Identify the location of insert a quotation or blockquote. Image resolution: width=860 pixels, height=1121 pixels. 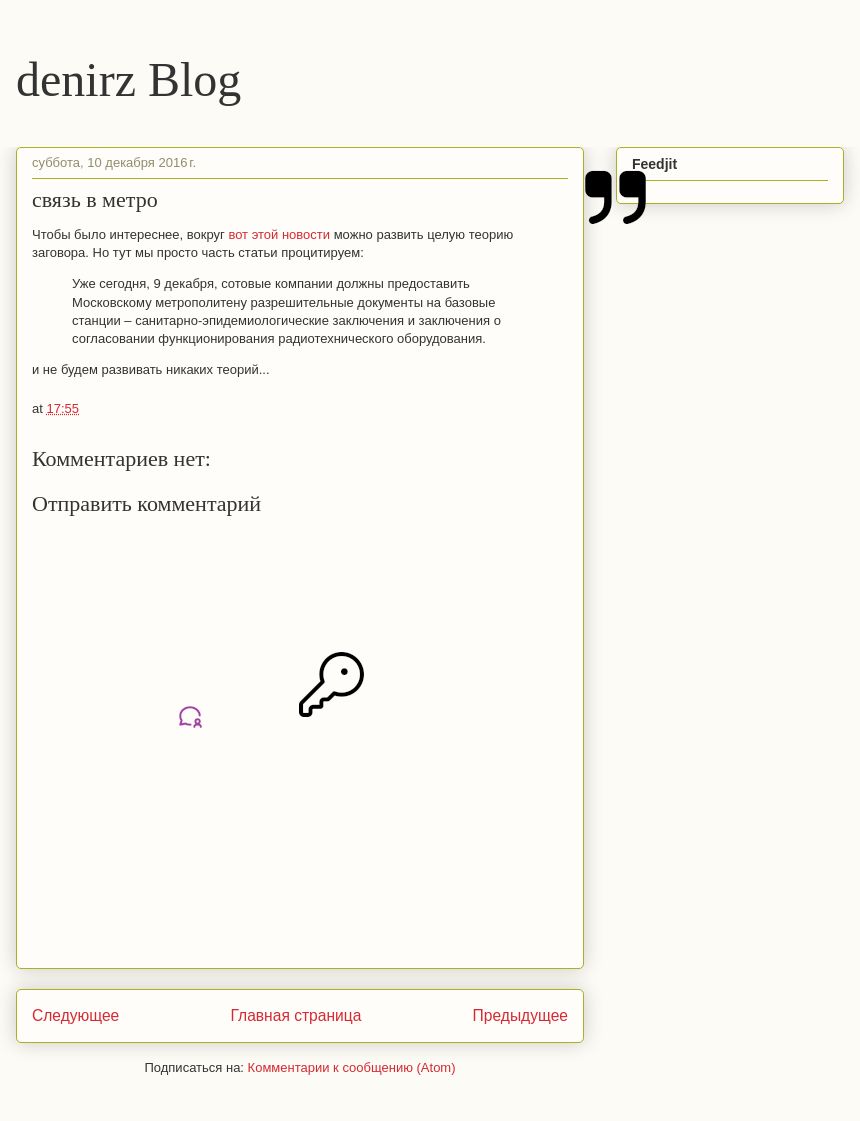
(615, 197).